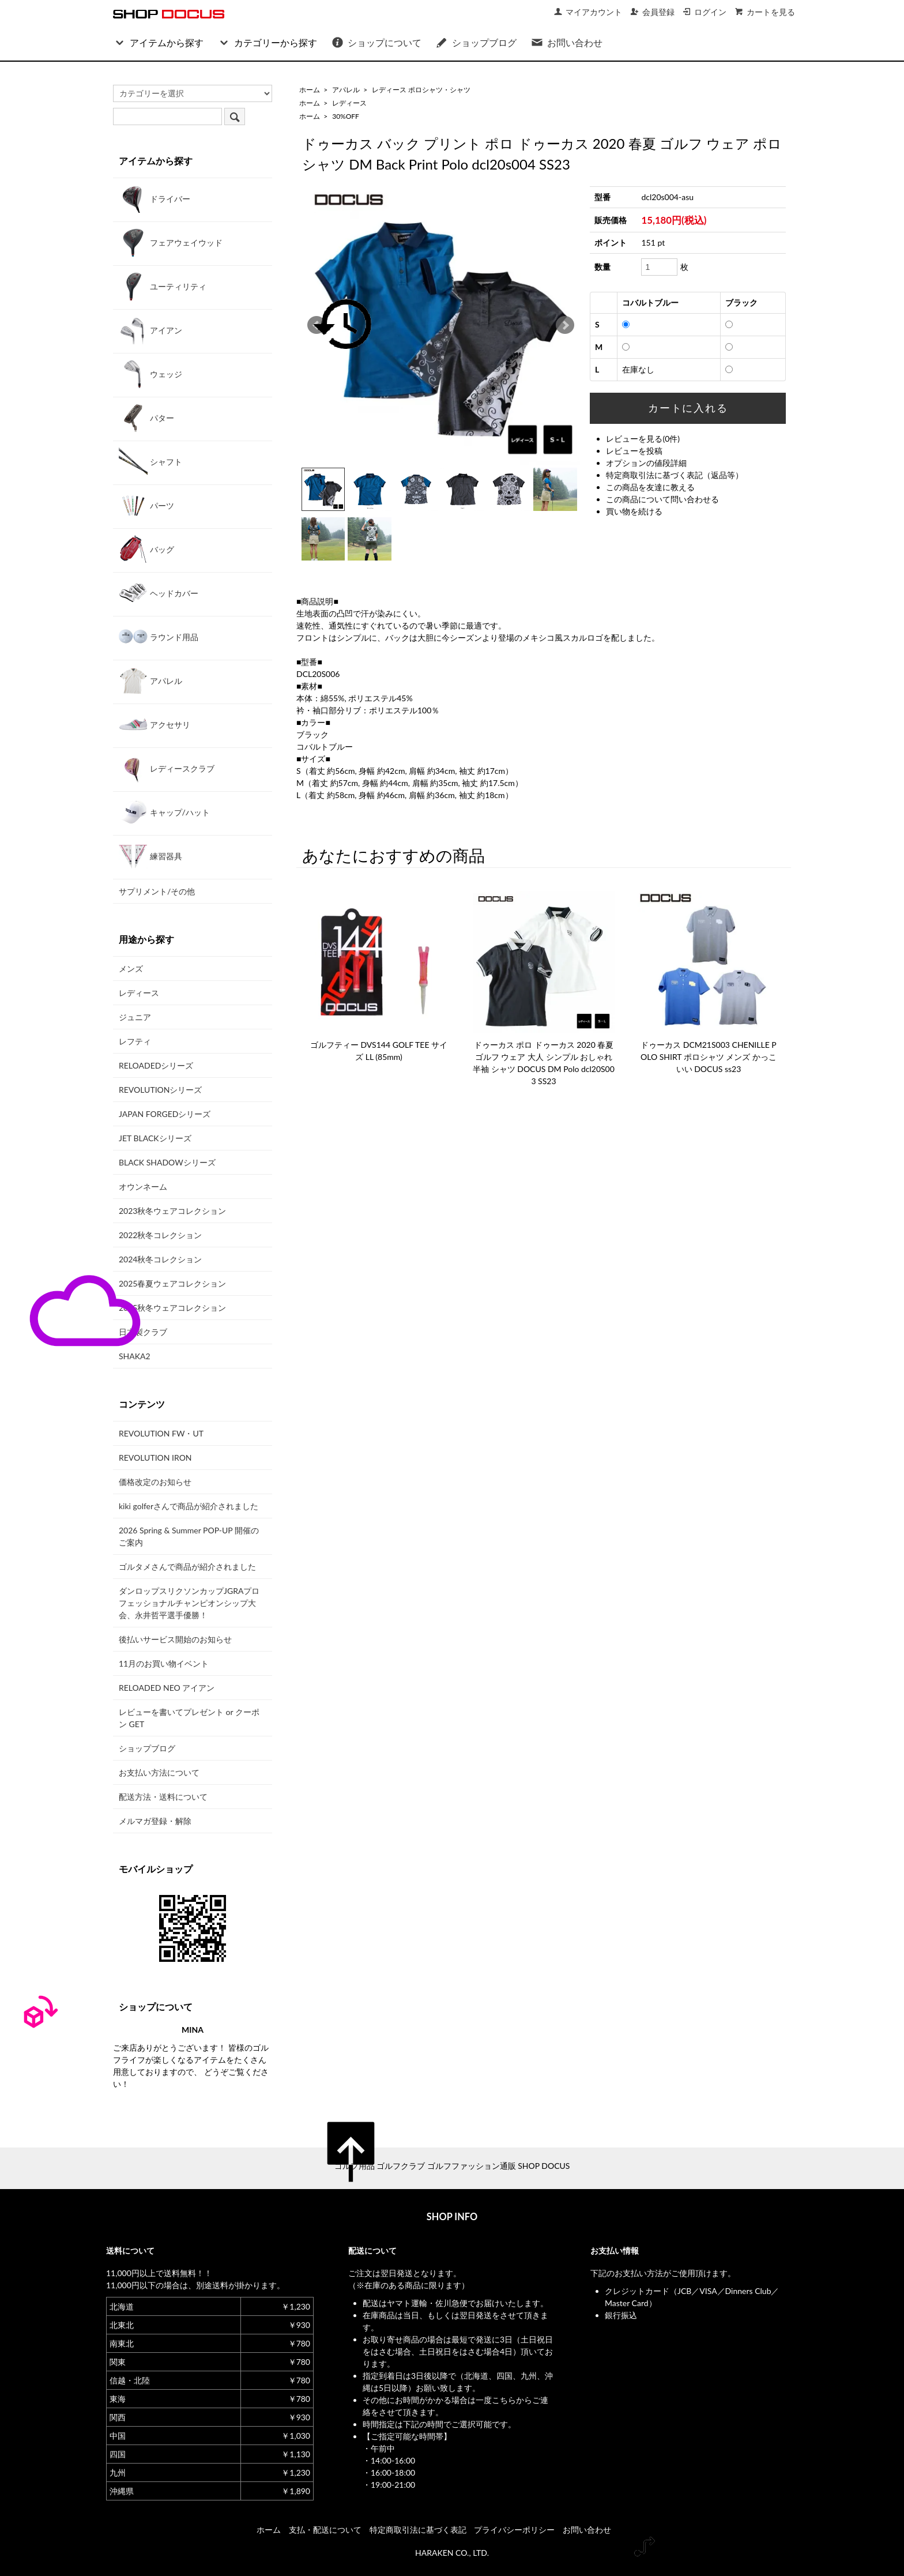 The image size is (904, 2576). What do you see at coordinates (645, 2546) in the screenshot?
I see `follow a guided path or tutorial` at bounding box center [645, 2546].